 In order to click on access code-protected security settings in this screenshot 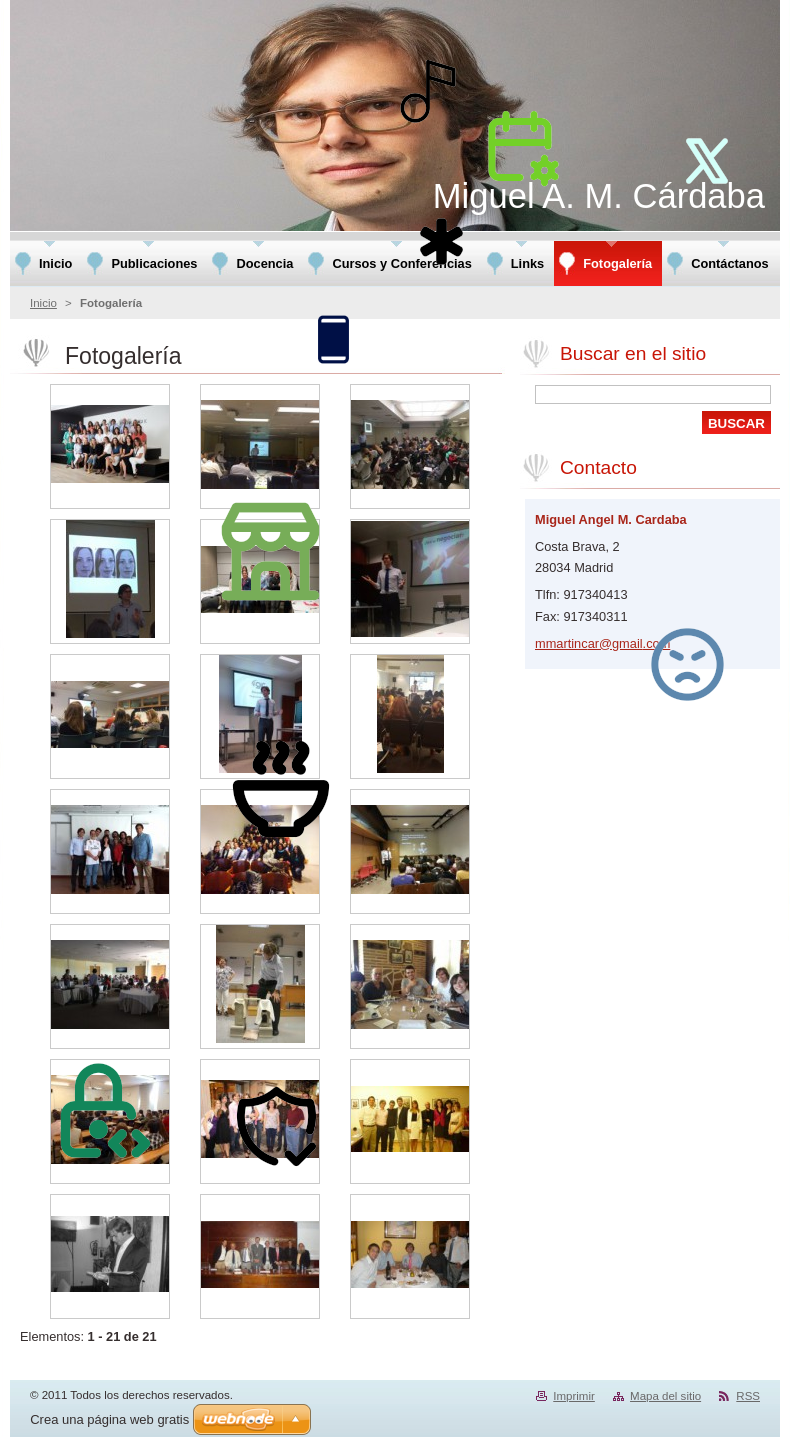, I will do `click(98, 1110)`.